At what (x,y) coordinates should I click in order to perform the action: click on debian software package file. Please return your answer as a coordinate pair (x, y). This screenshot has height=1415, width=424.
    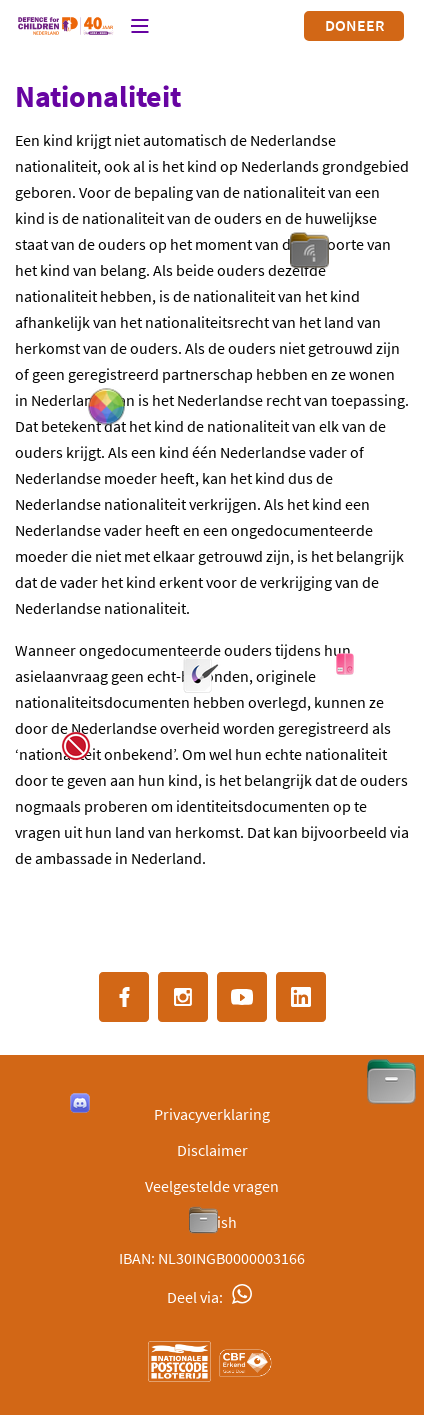
    Looking at the image, I should click on (345, 664).